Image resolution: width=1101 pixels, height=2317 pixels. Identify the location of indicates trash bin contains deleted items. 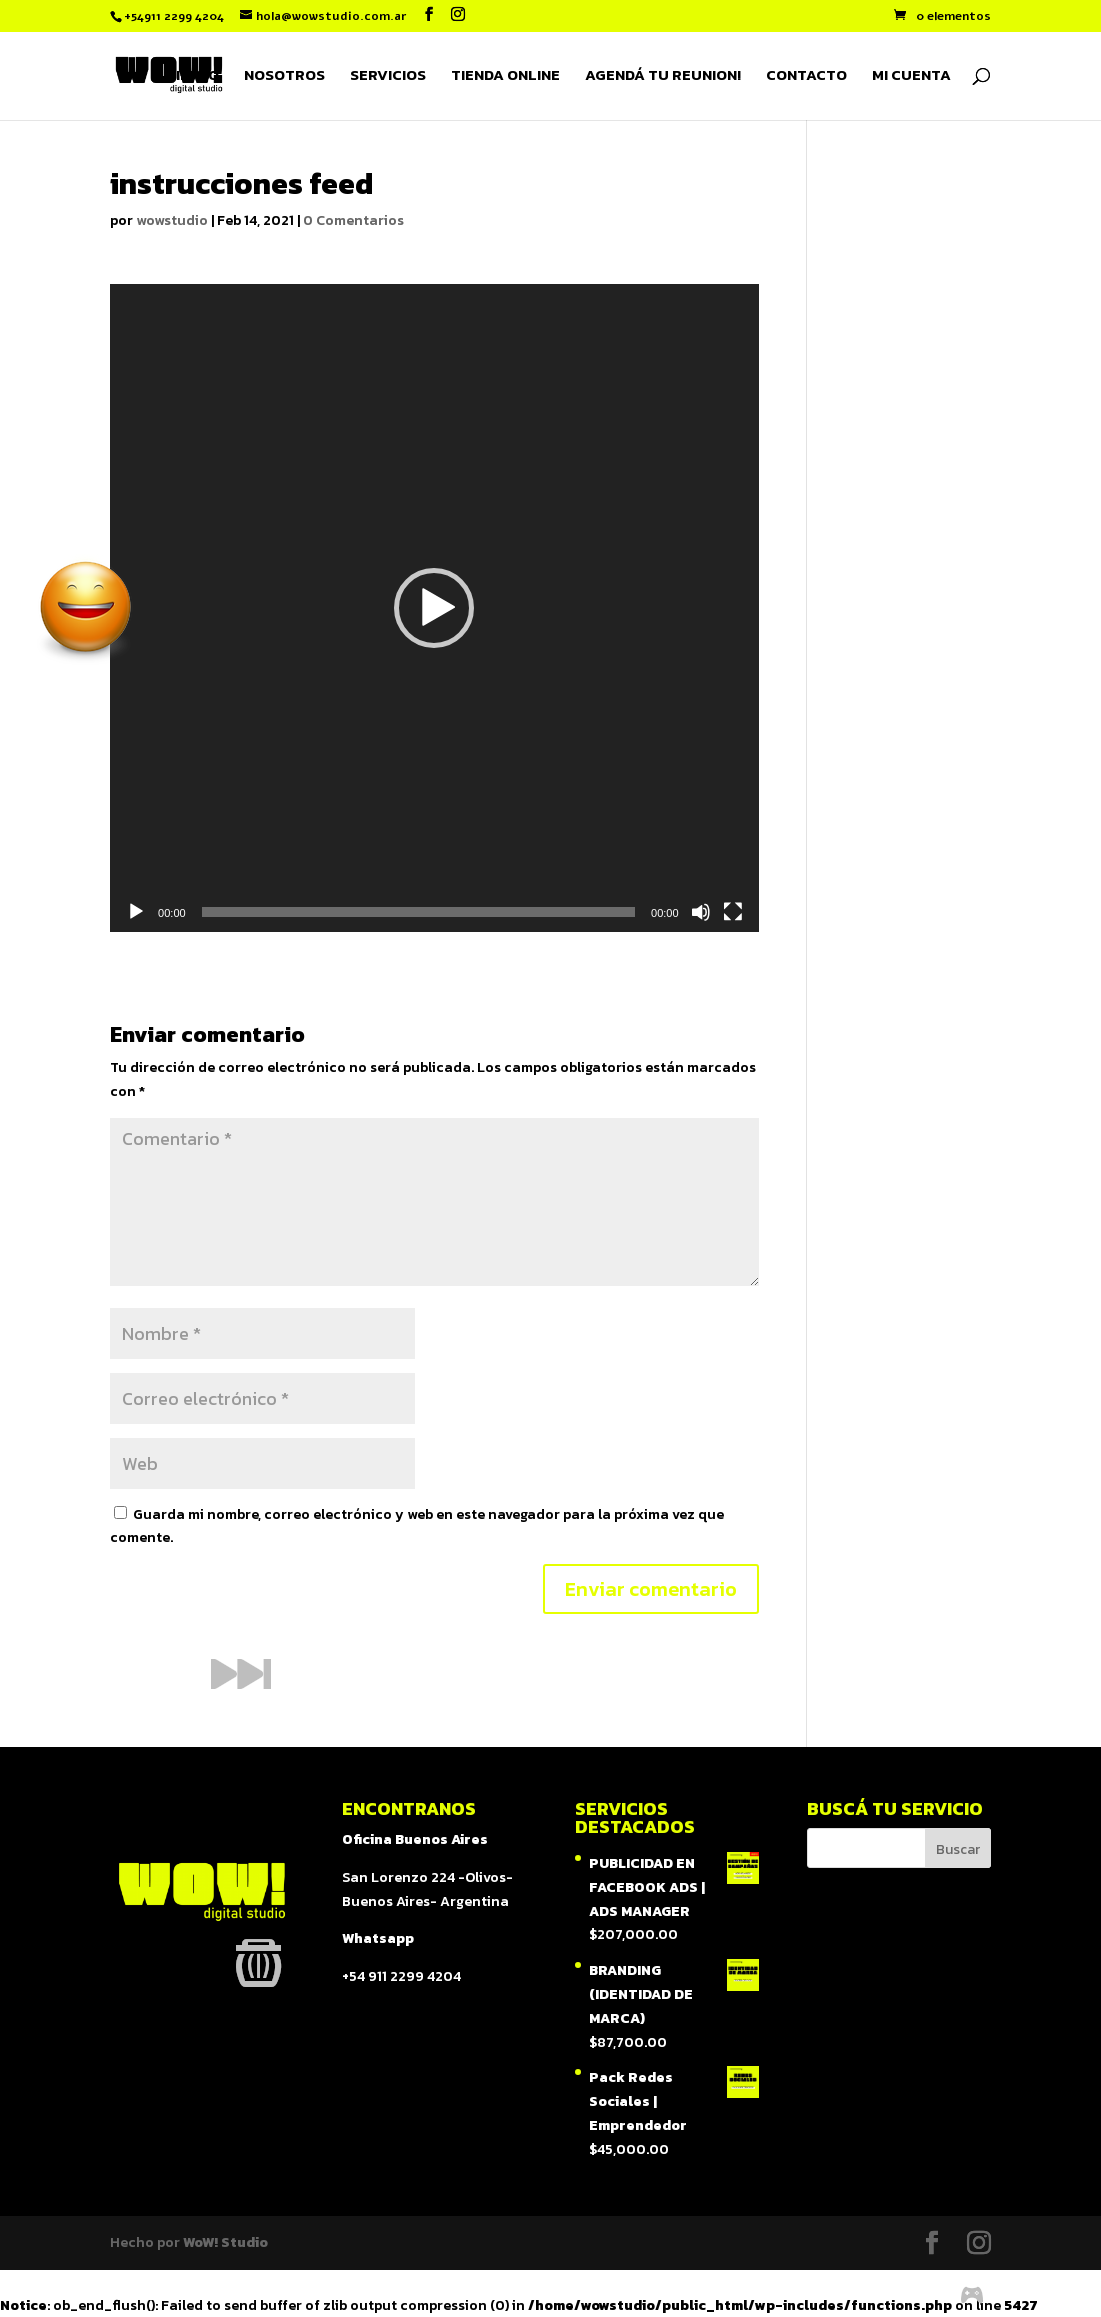
(260, 1963).